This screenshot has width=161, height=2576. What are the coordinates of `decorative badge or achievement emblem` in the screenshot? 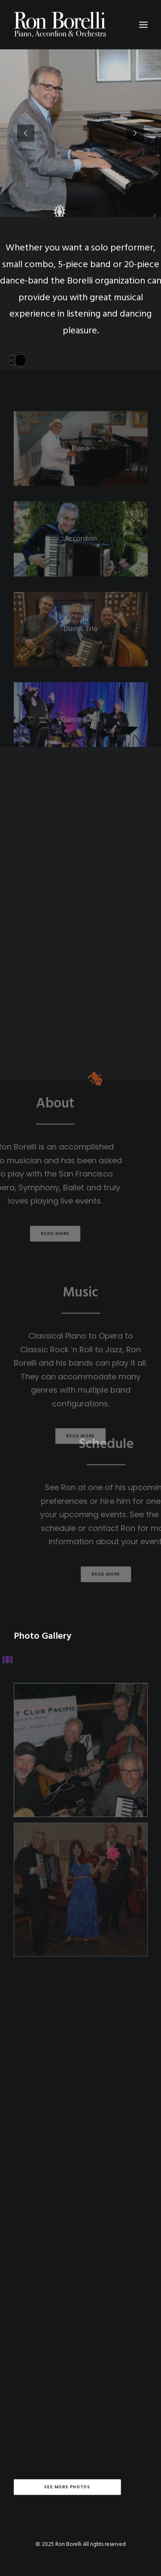 It's located at (112, 1853).